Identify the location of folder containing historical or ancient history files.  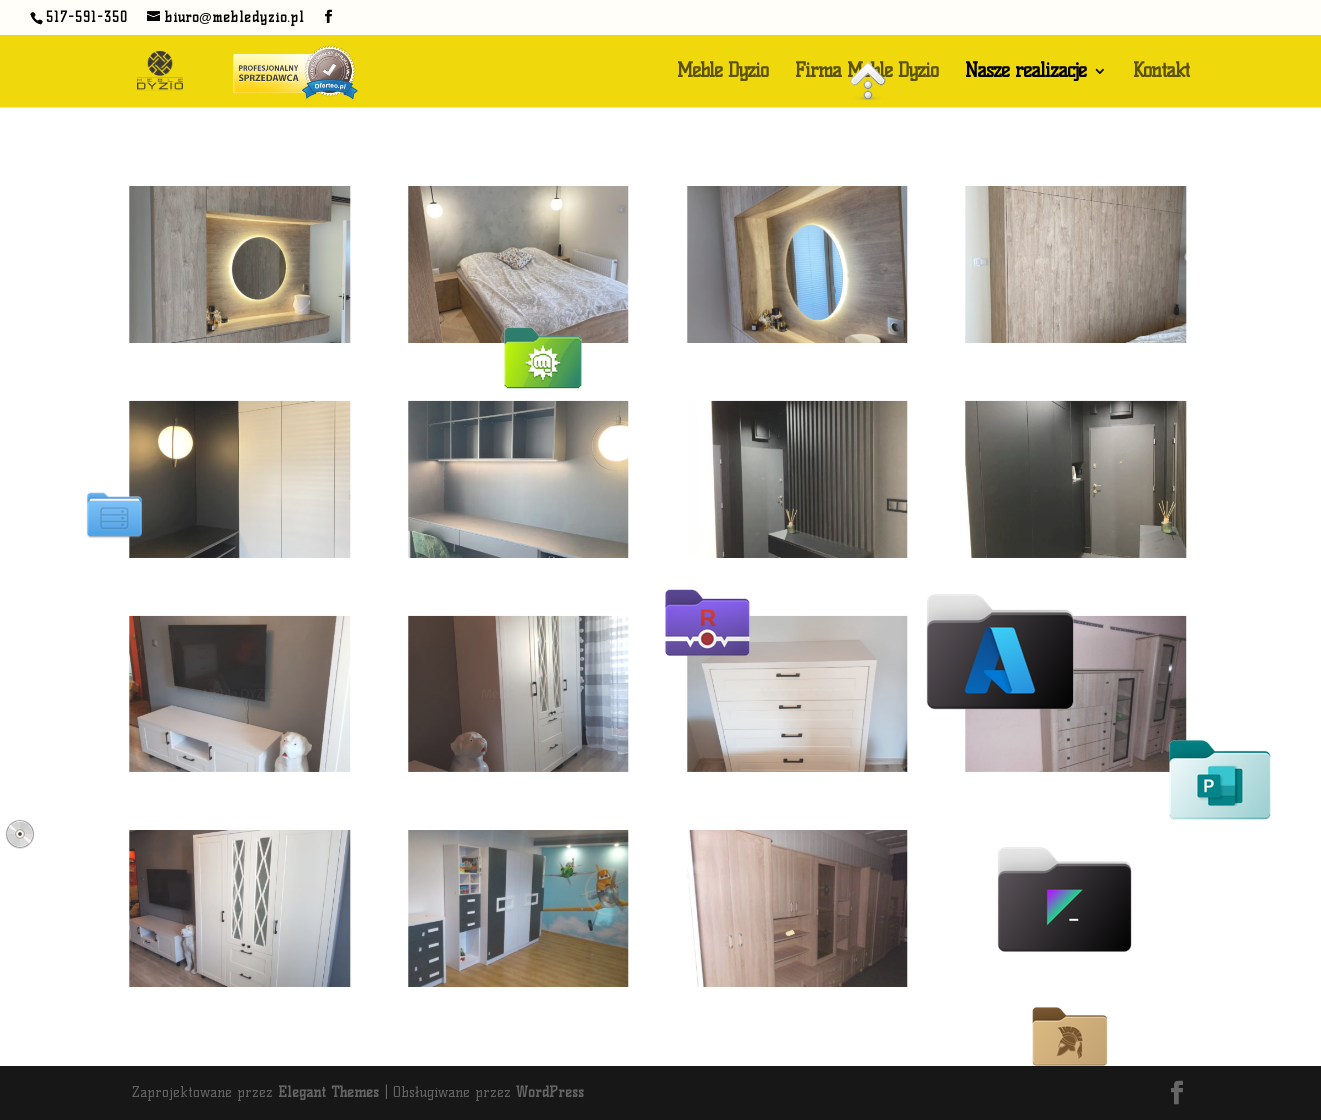
(1069, 1038).